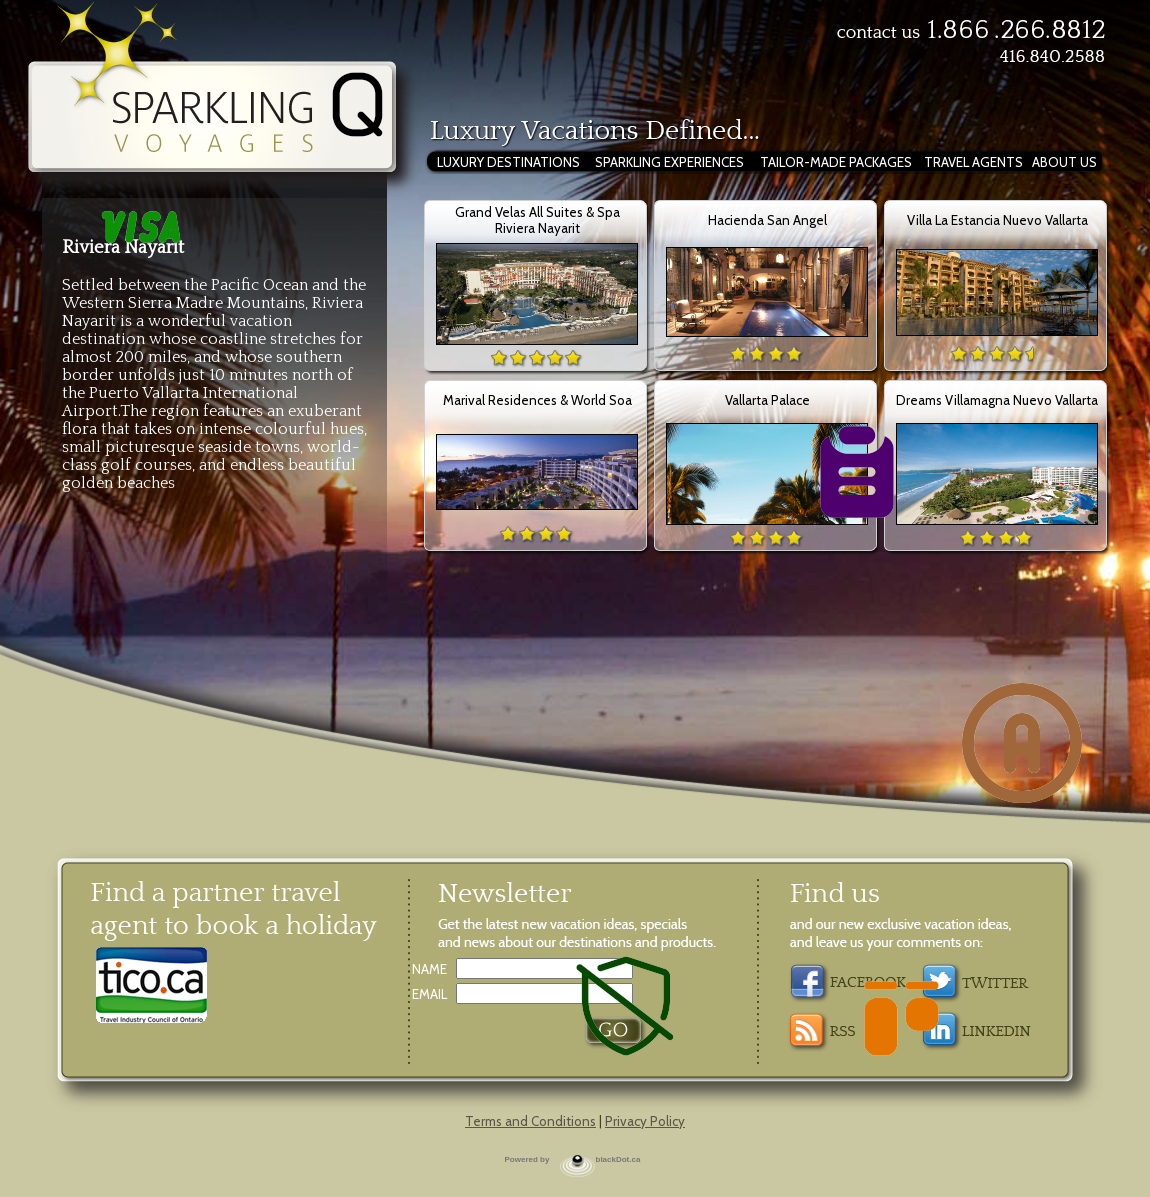 Image resolution: width=1150 pixels, height=1197 pixels. I want to click on switch to kanban board view, so click(901, 1018).